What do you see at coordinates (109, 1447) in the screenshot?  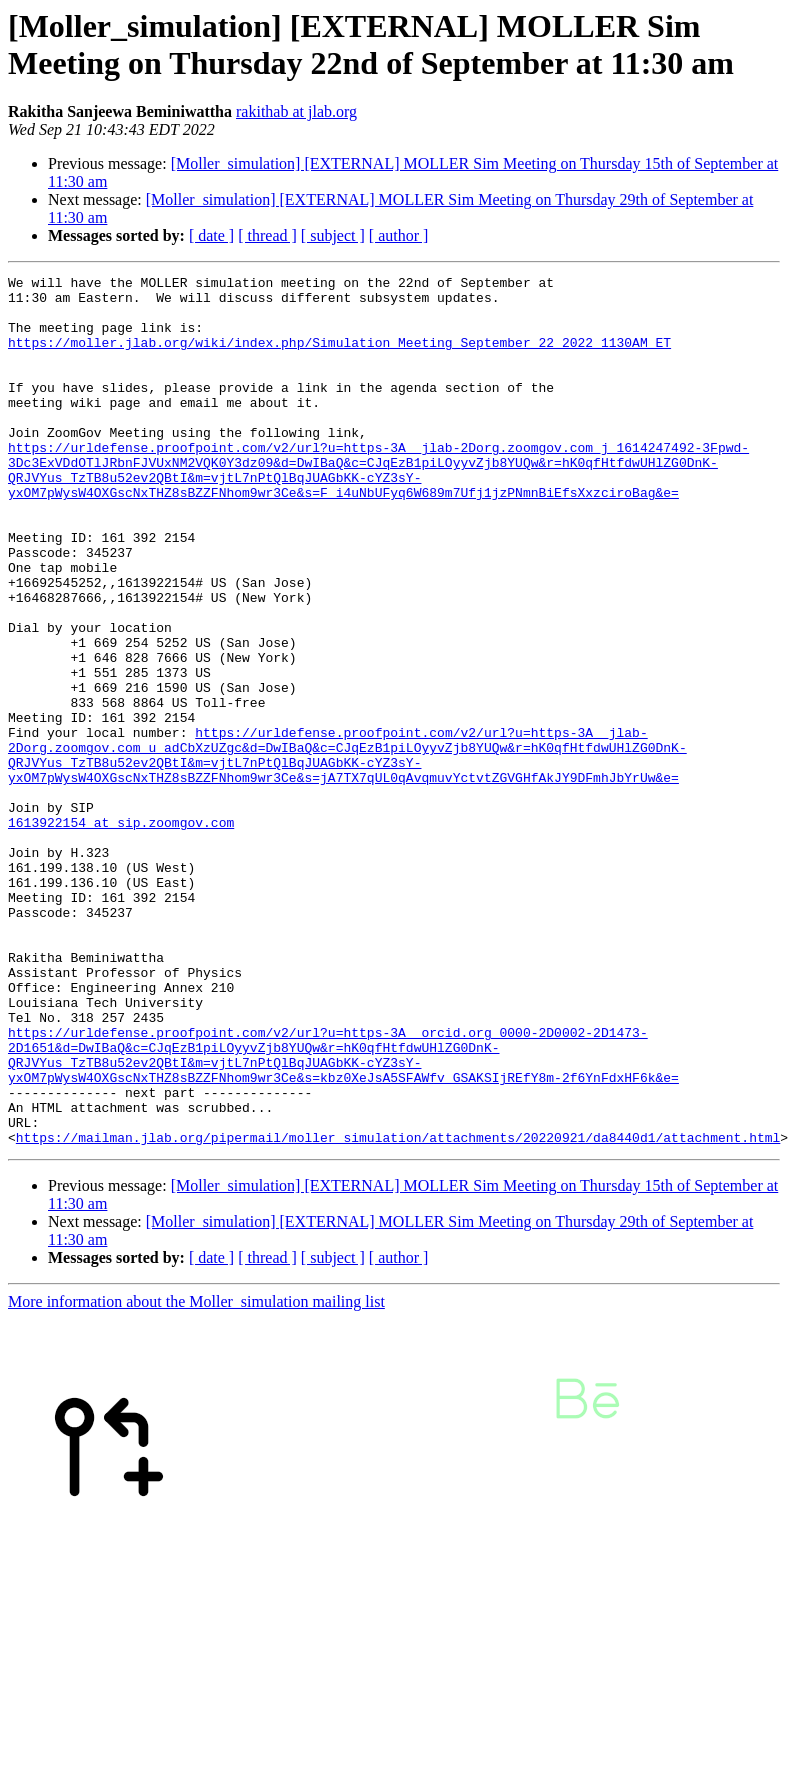 I see `create a new pull request` at bounding box center [109, 1447].